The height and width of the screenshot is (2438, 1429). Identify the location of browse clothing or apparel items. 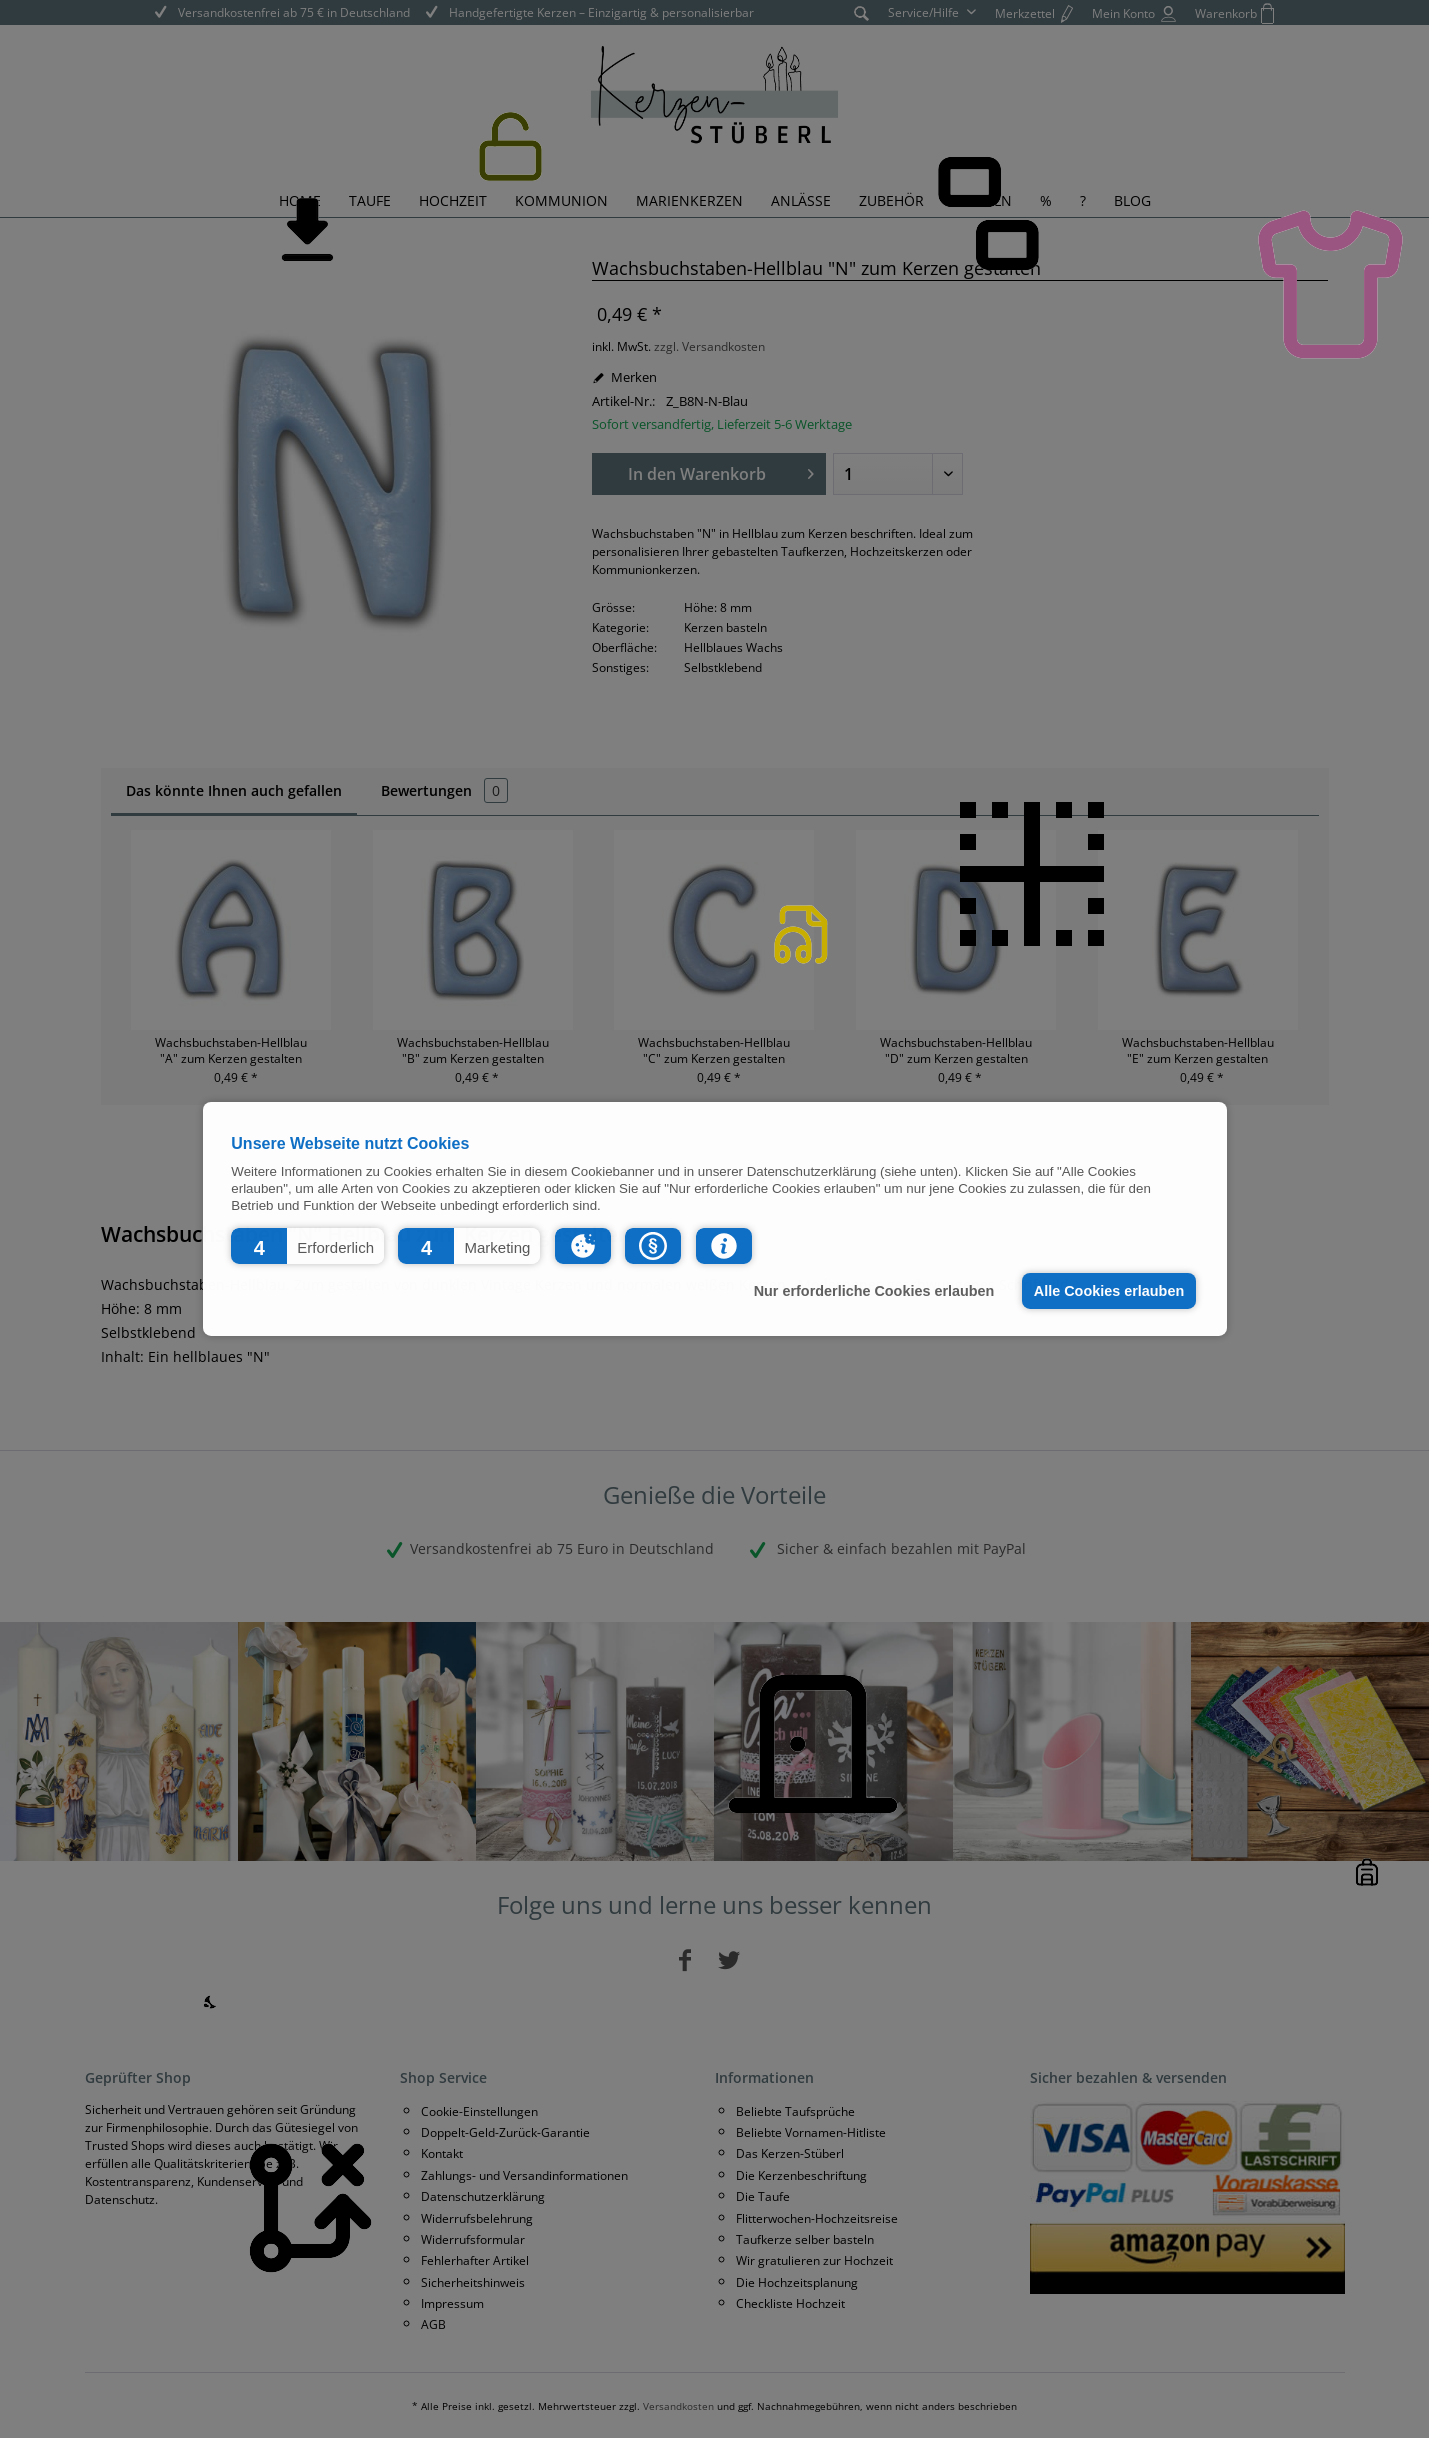
(1330, 284).